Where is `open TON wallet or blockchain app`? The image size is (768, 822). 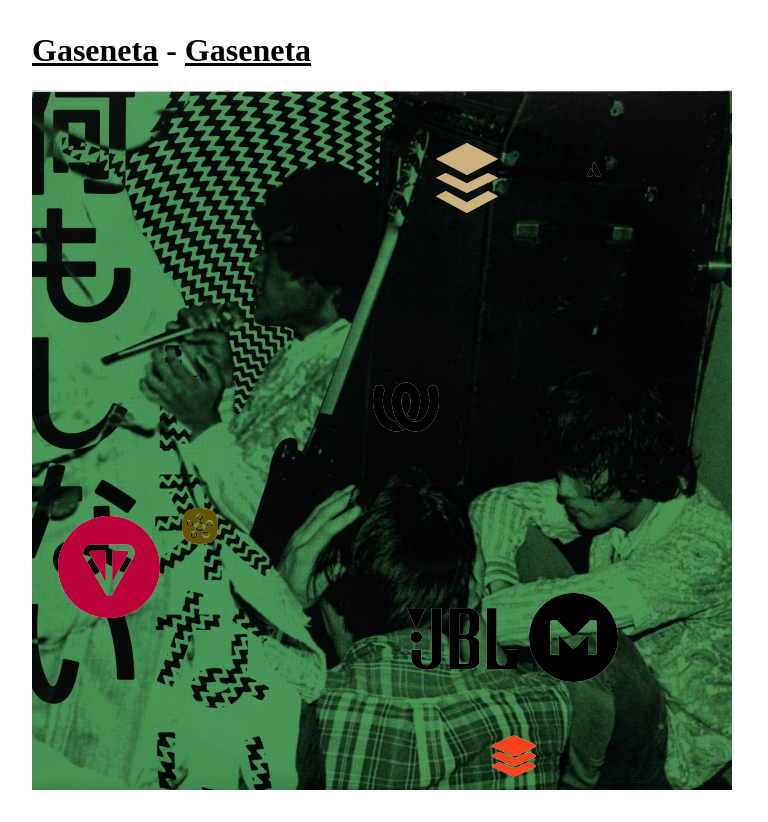
open TON wallet or blockchain app is located at coordinates (109, 567).